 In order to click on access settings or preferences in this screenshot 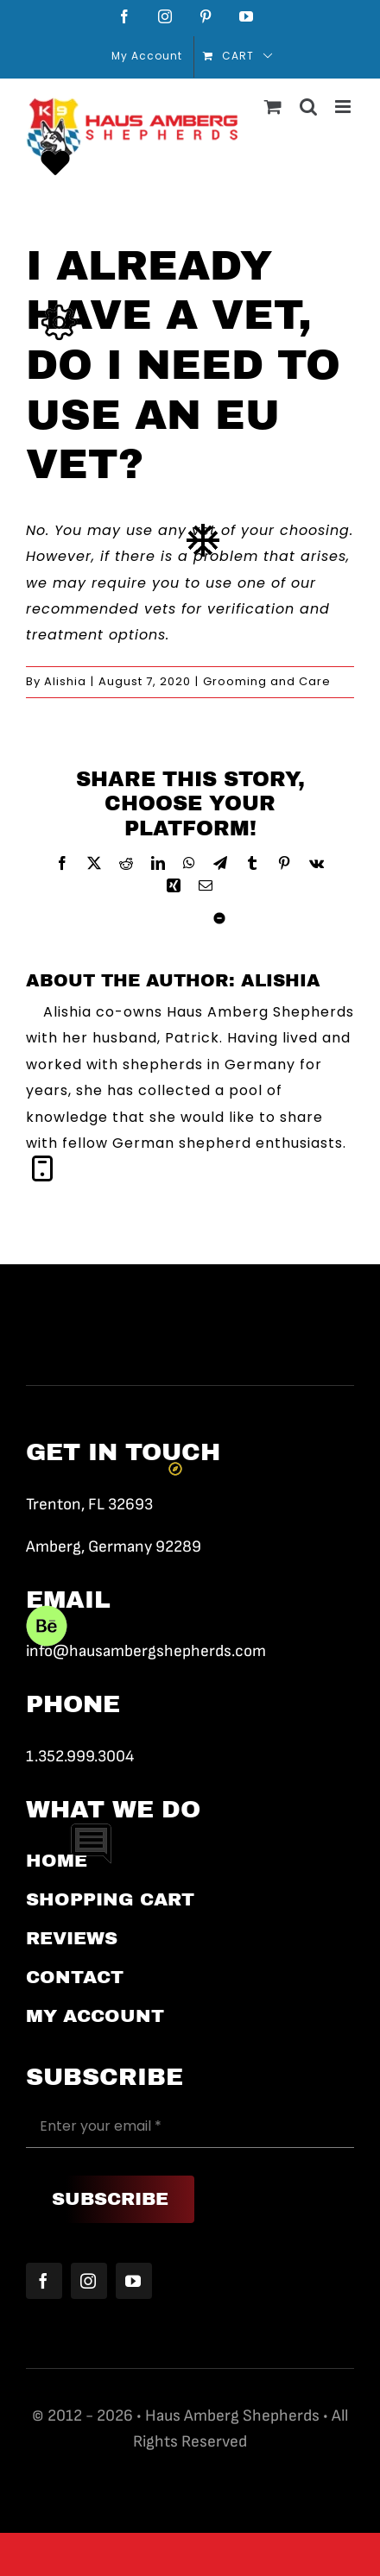, I will do `click(59, 322)`.